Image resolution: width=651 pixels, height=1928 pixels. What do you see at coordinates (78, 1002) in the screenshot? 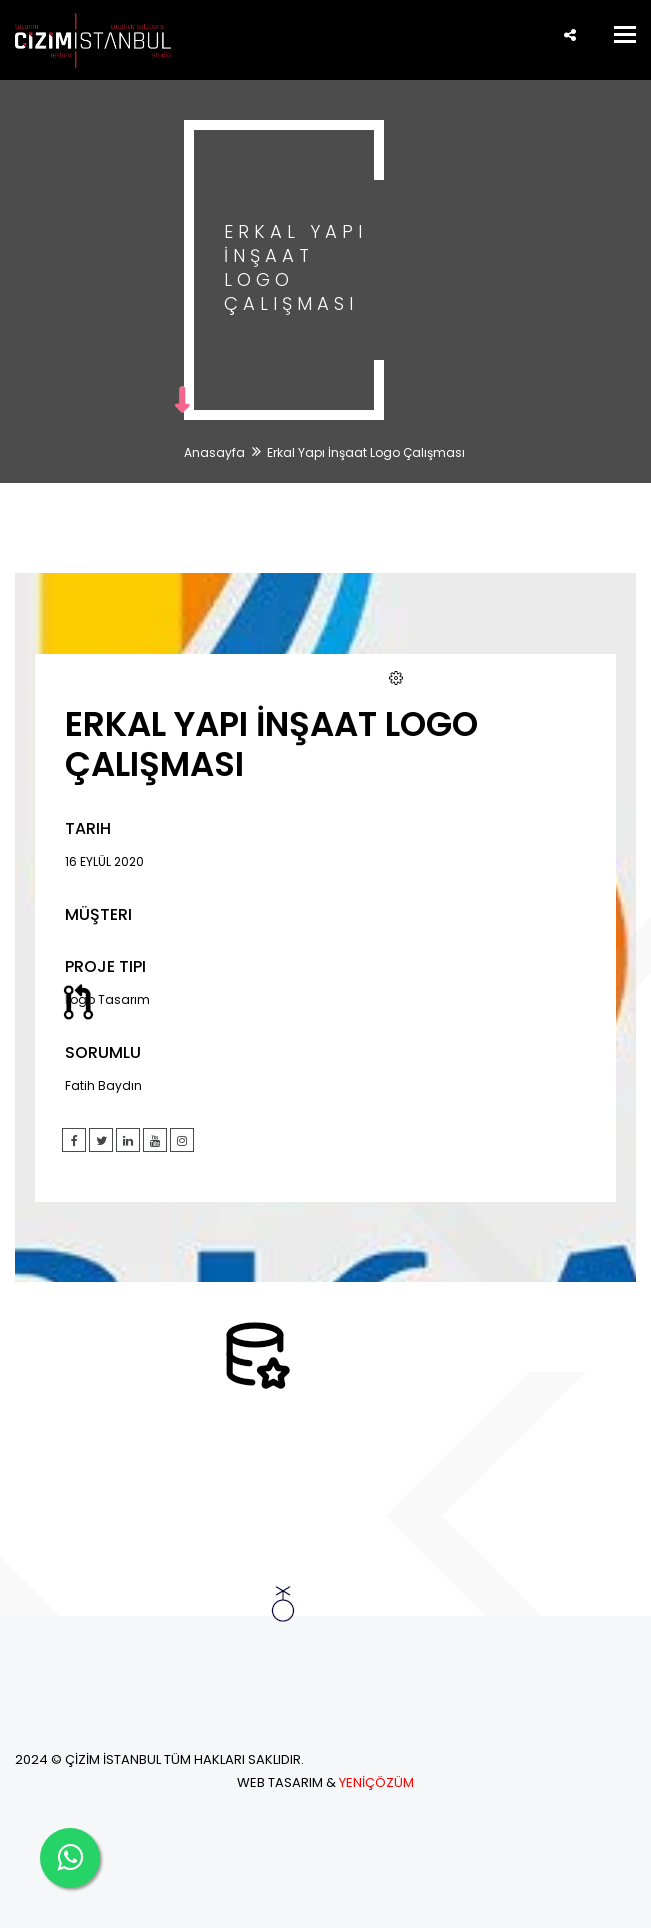
I see `create a new pull request` at bounding box center [78, 1002].